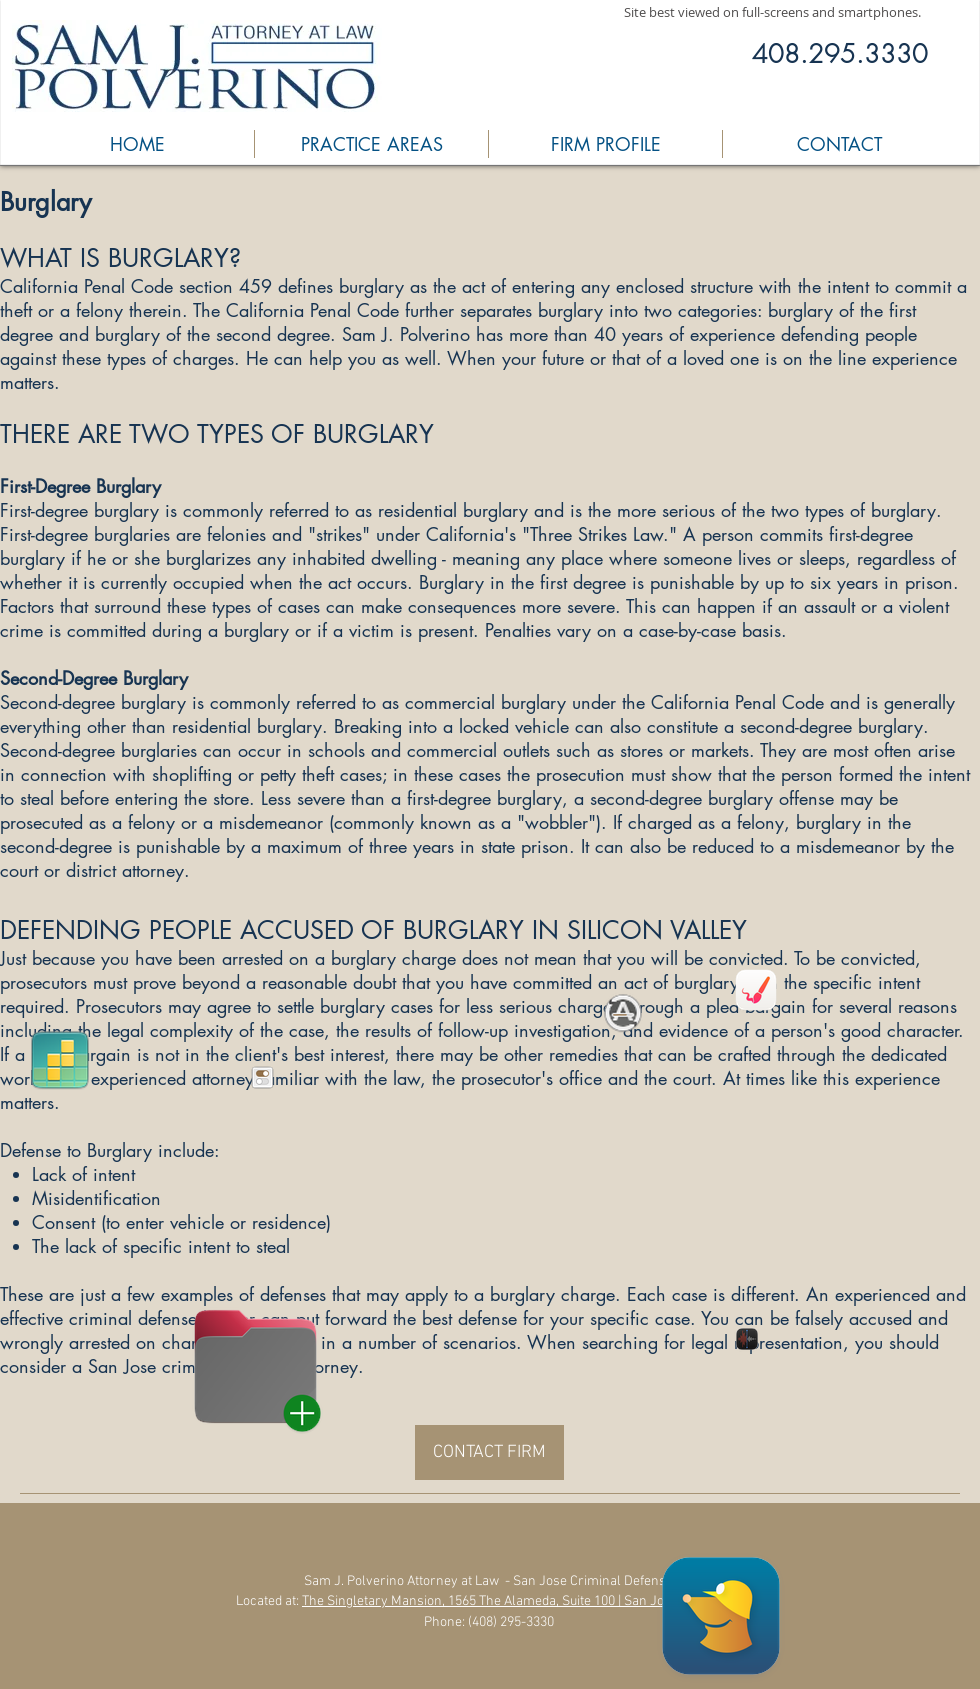  I want to click on open Mullvad VPN app, so click(721, 1616).